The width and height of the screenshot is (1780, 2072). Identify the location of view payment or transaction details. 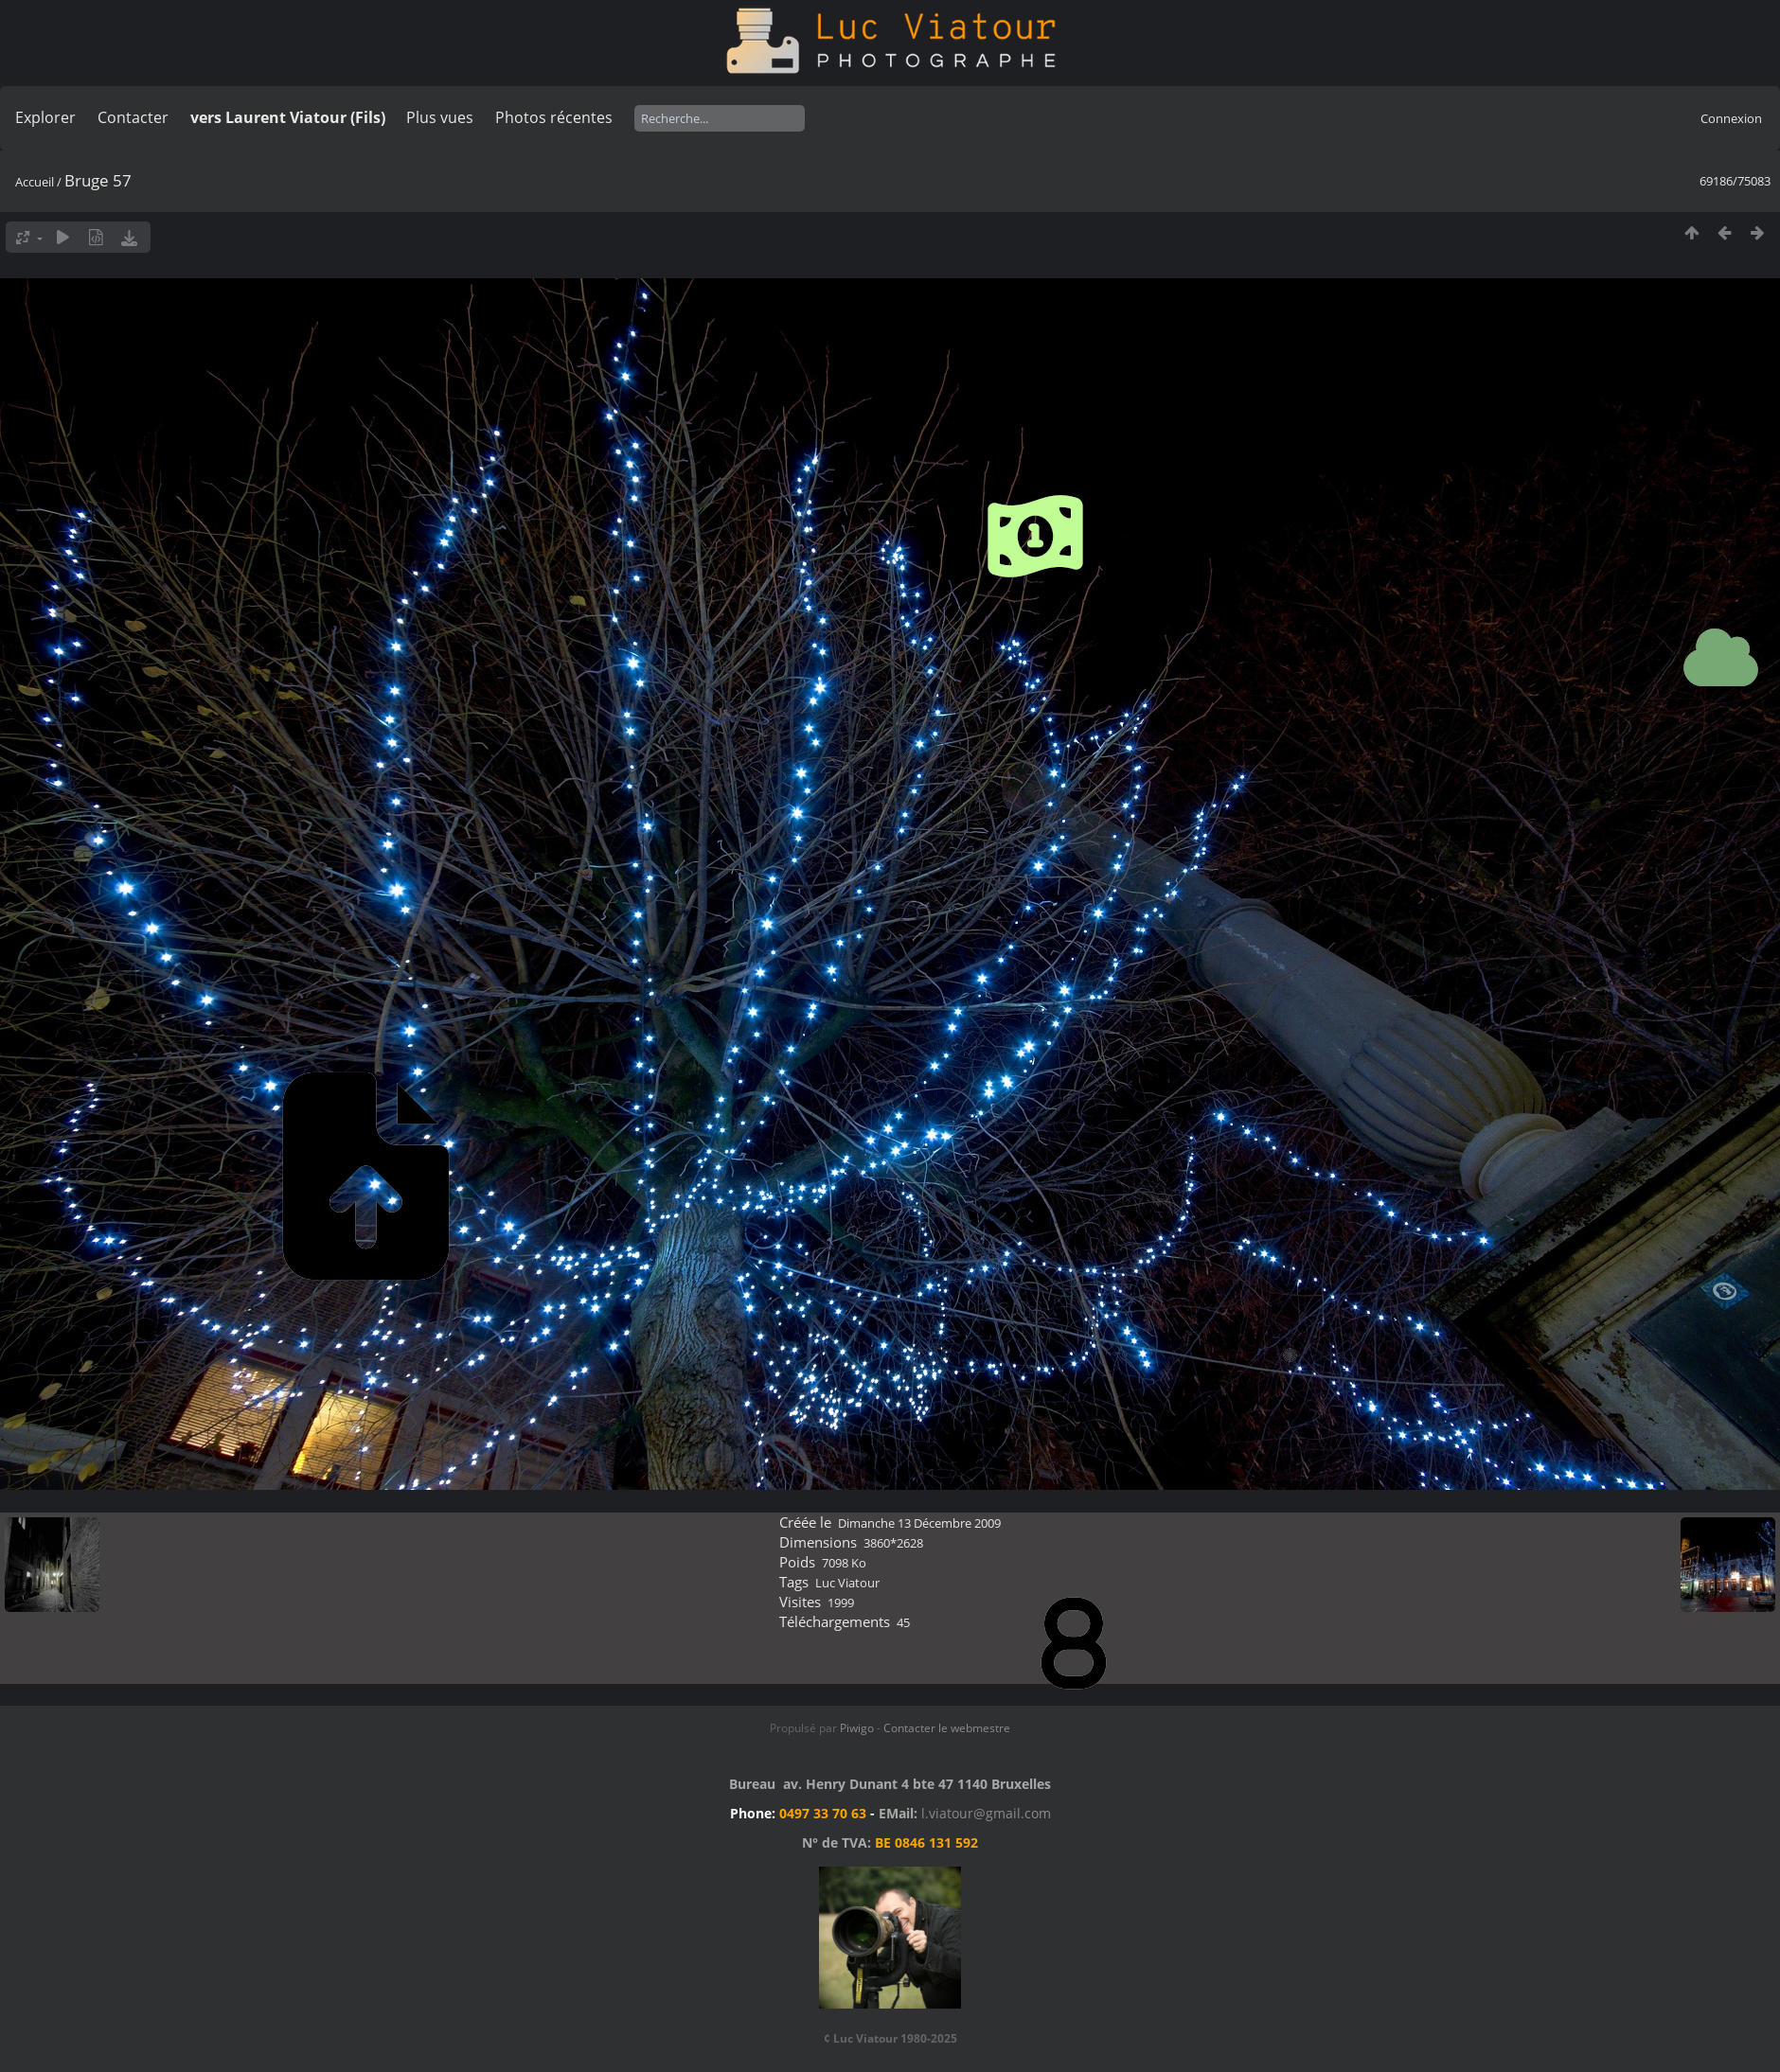
(1035, 536).